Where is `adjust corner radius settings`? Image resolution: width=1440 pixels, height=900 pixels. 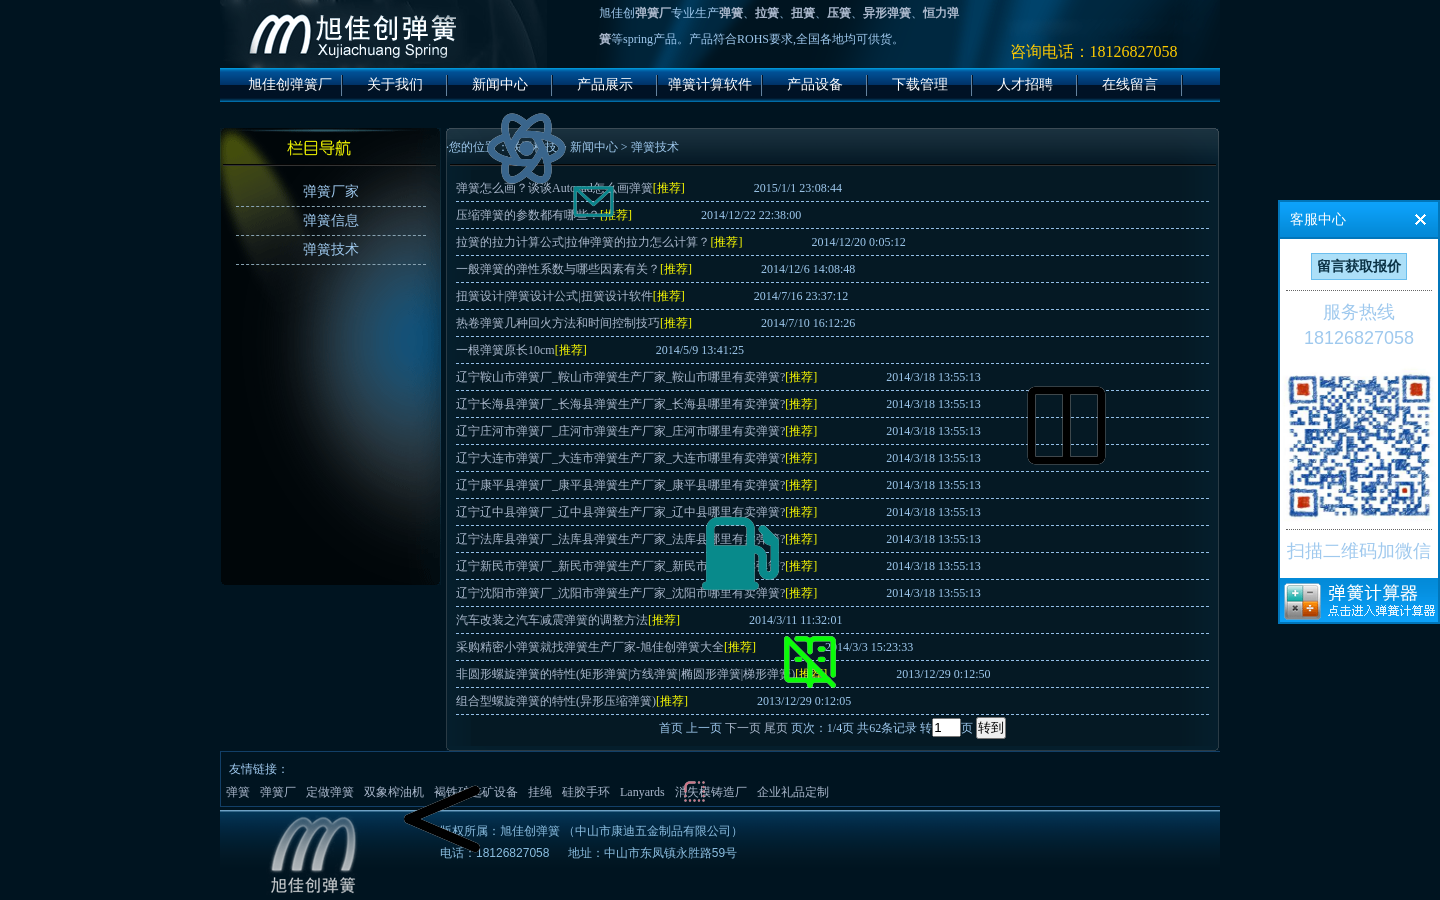
adjust corner radius settings is located at coordinates (694, 791).